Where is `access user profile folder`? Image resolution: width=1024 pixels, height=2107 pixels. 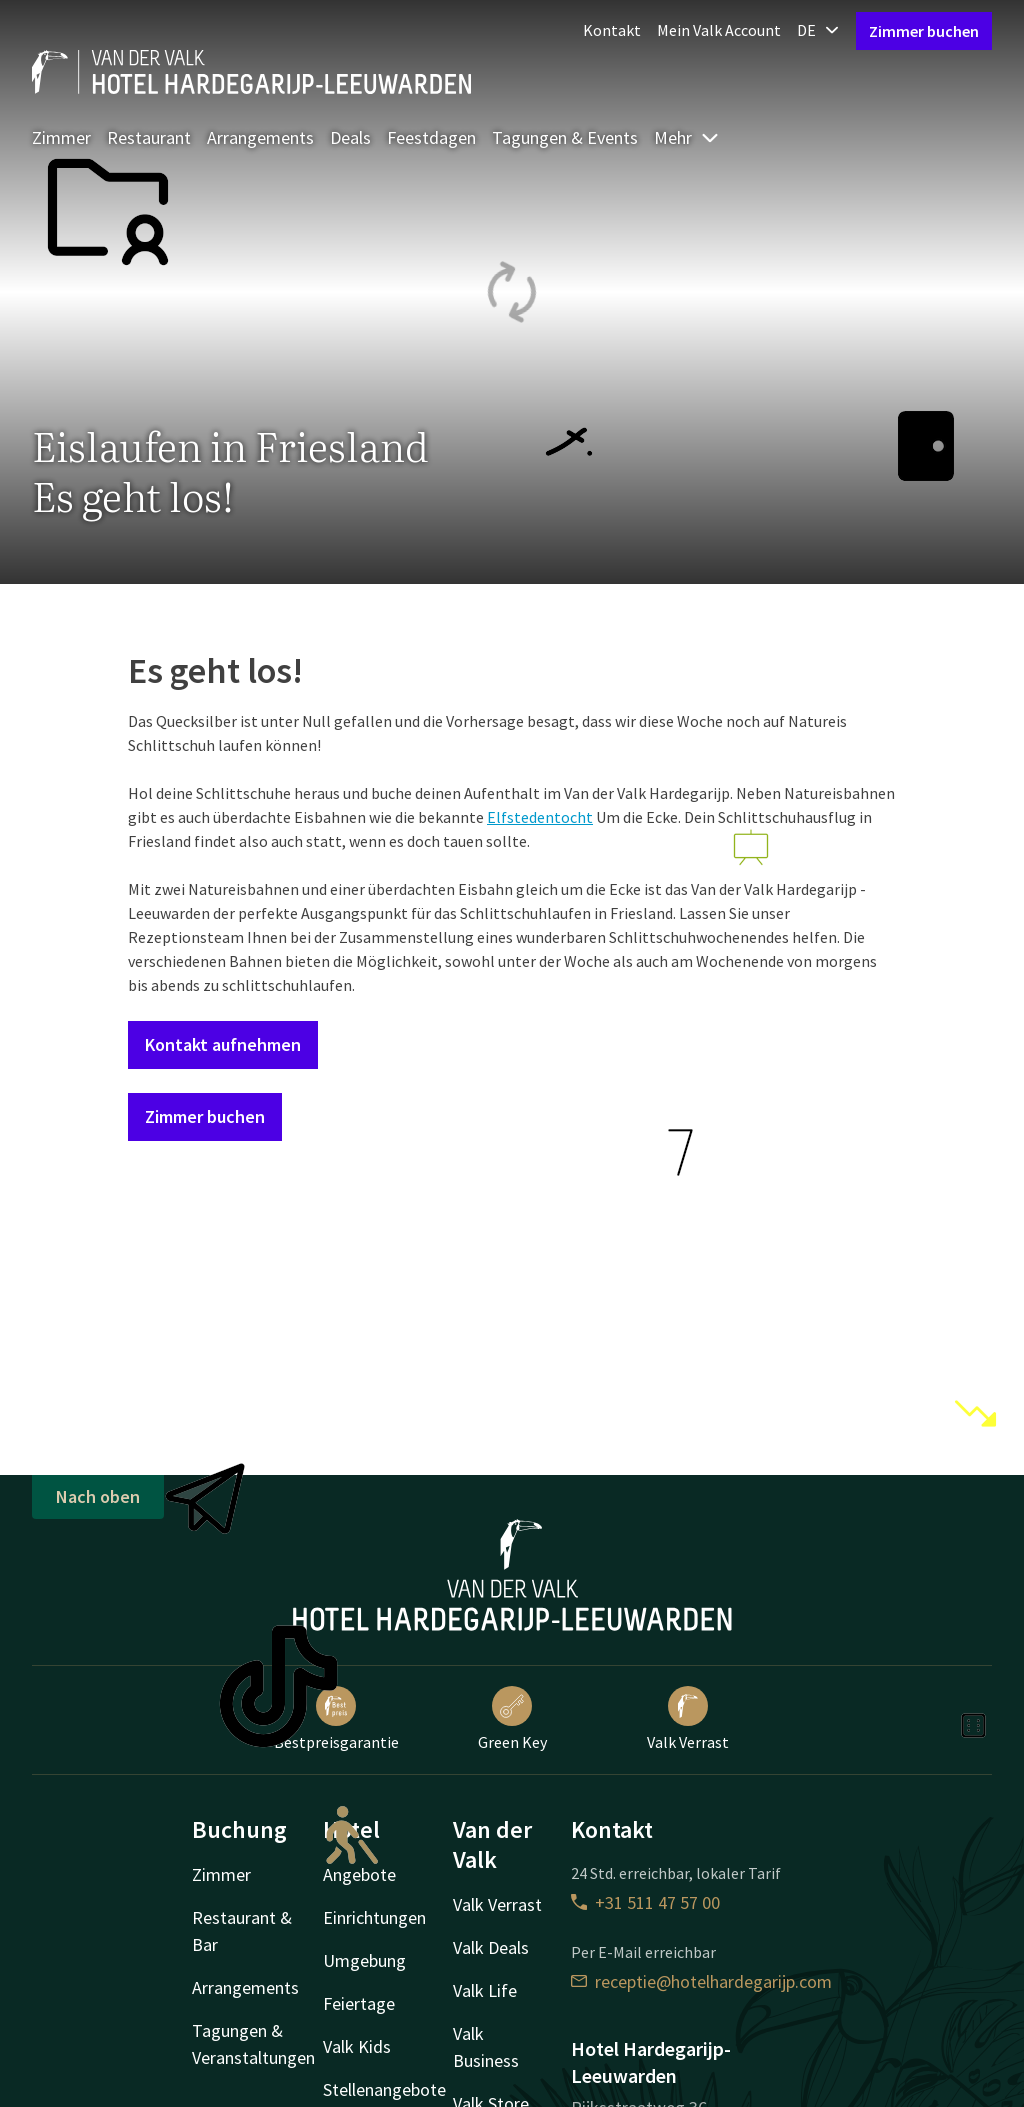
access user profile folder is located at coordinates (108, 205).